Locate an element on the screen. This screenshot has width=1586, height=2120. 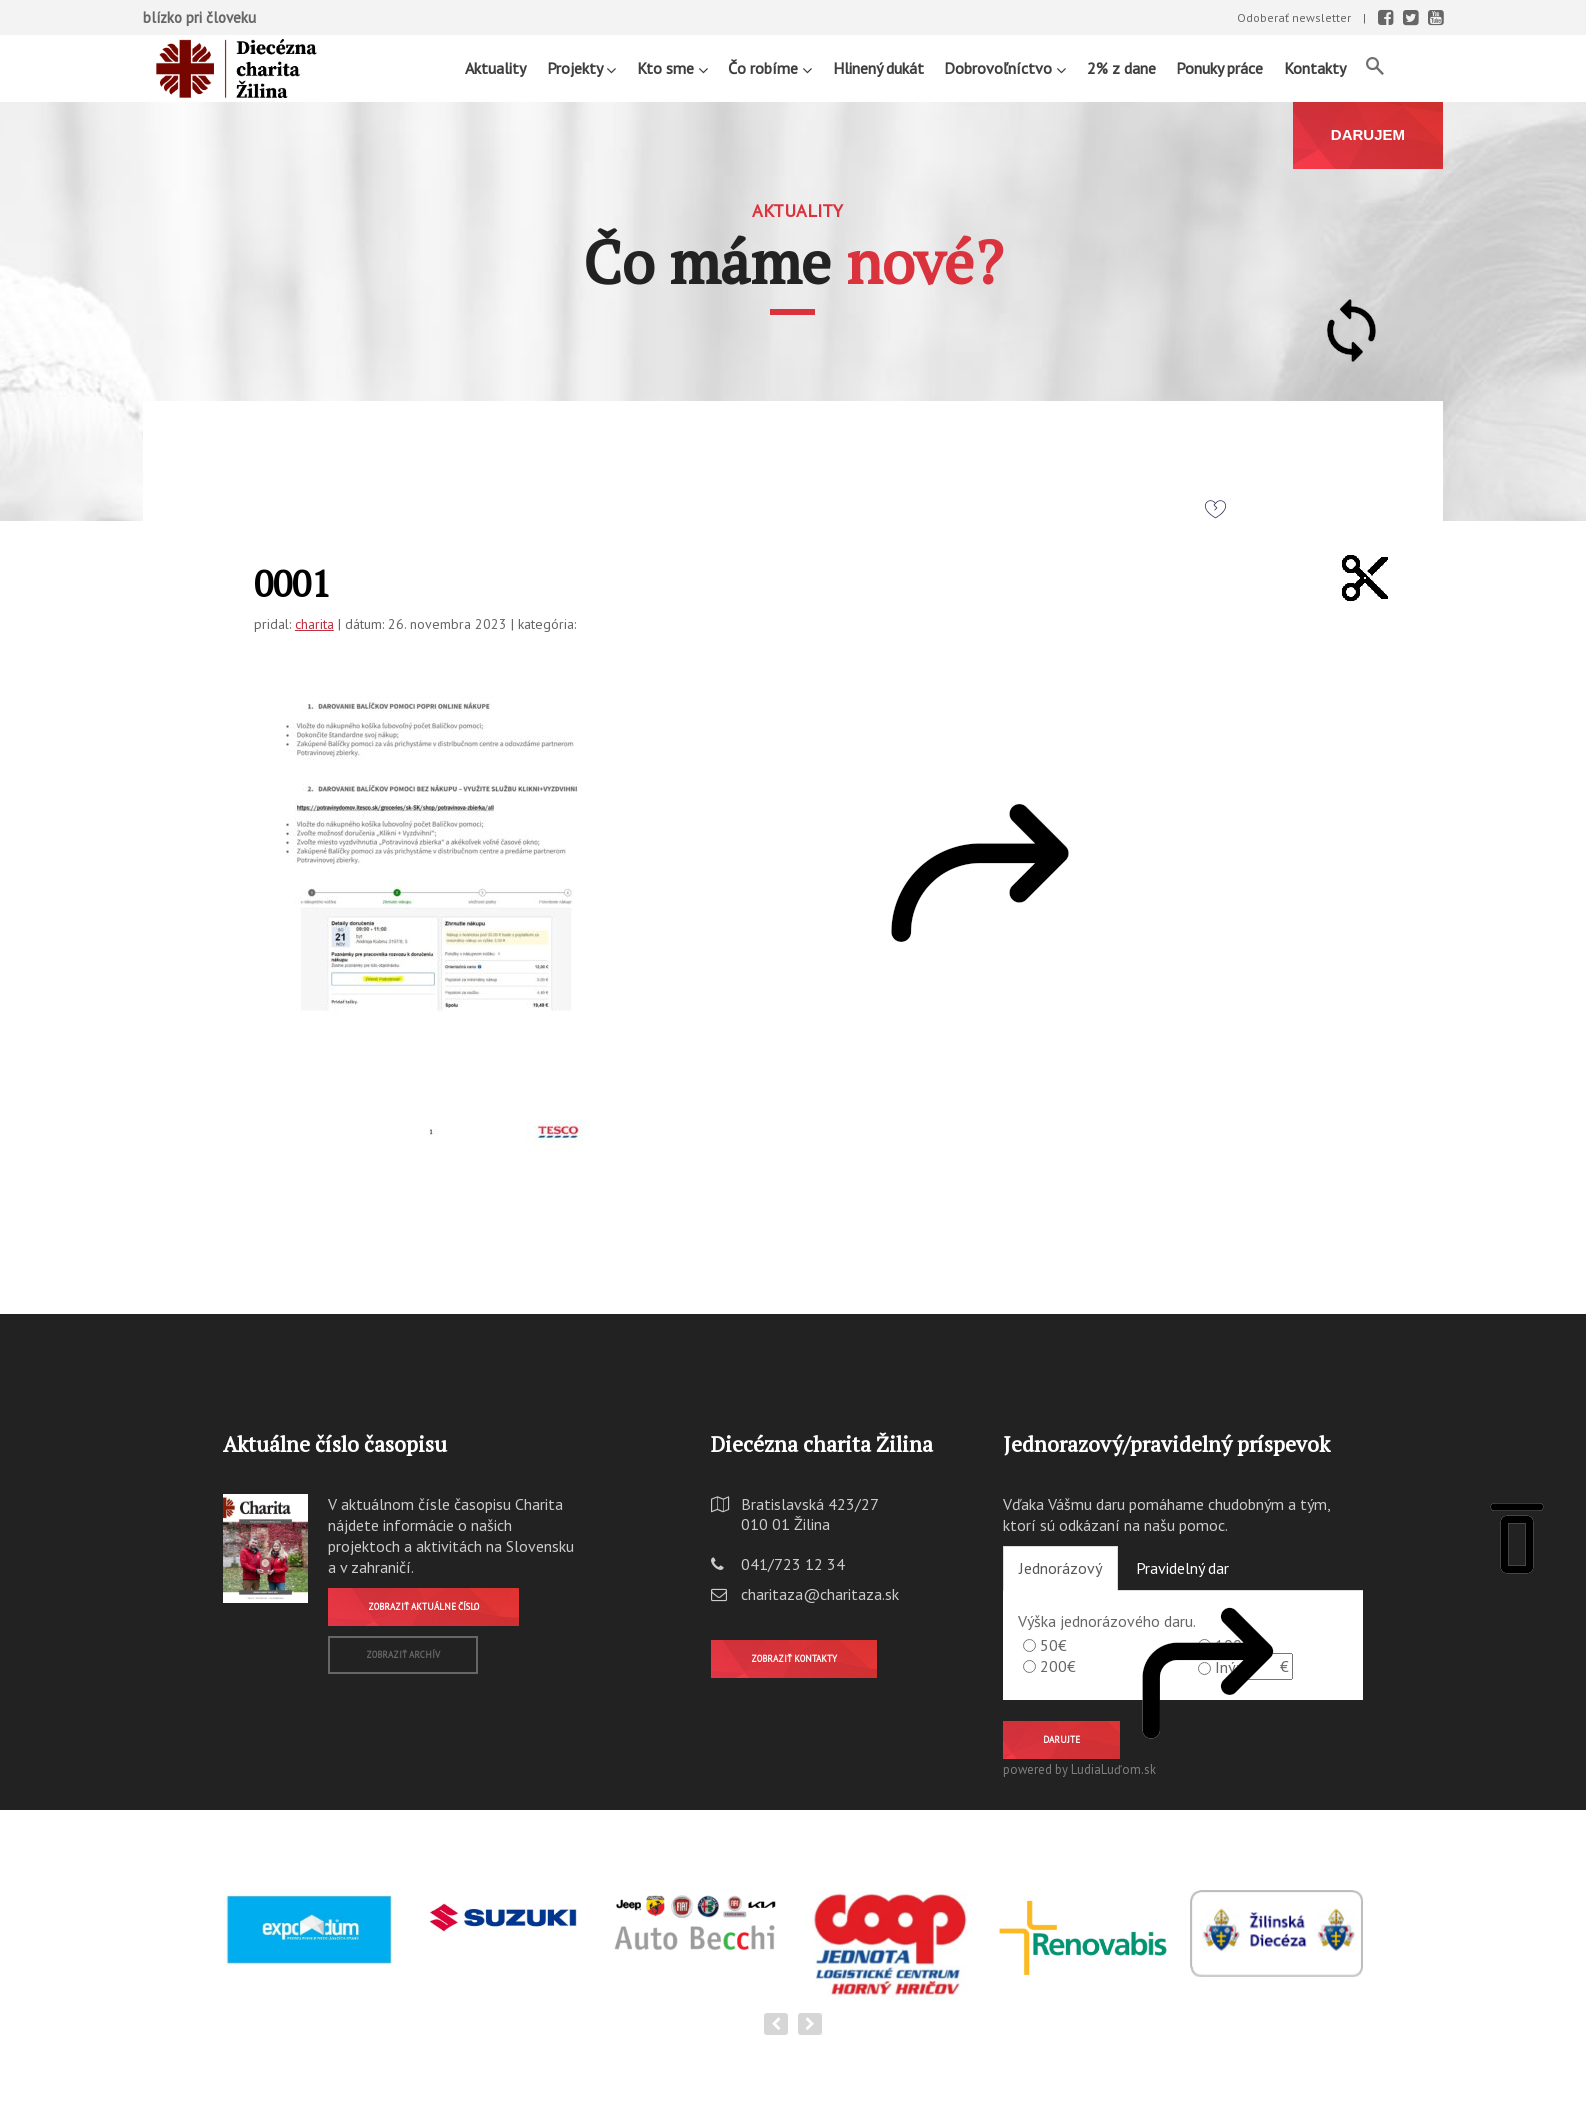
align selected element to the top is located at coordinates (1517, 1537).